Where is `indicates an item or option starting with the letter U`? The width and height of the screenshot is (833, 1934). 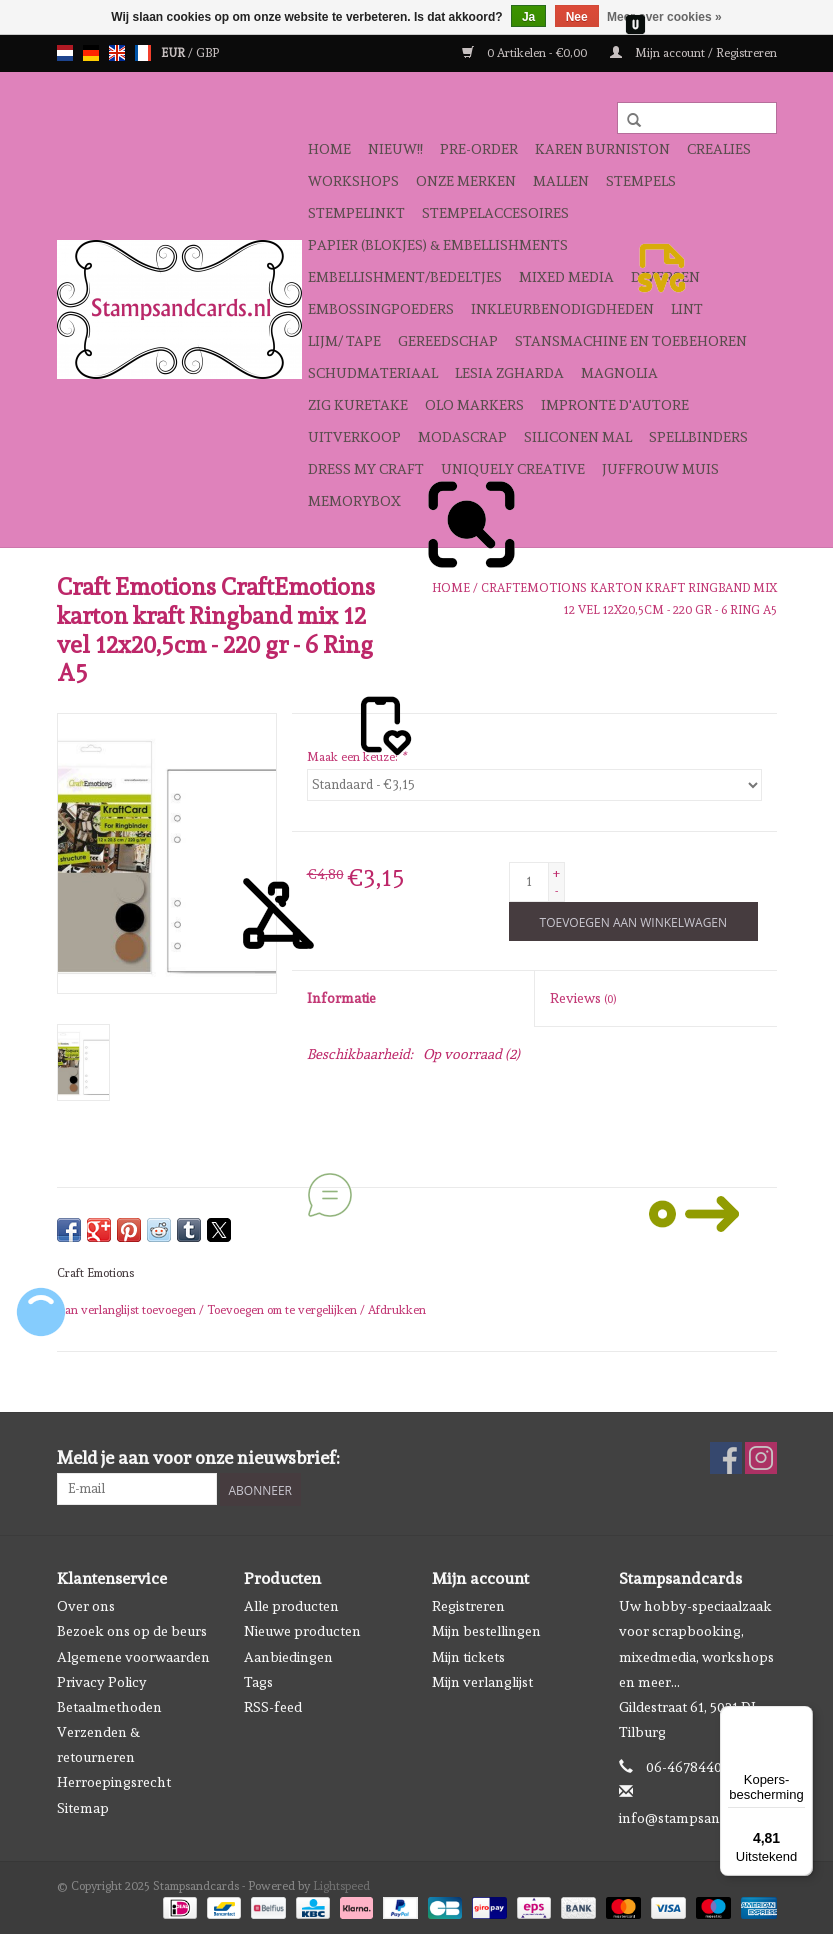 indicates an item or option starting with the letter U is located at coordinates (635, 24).